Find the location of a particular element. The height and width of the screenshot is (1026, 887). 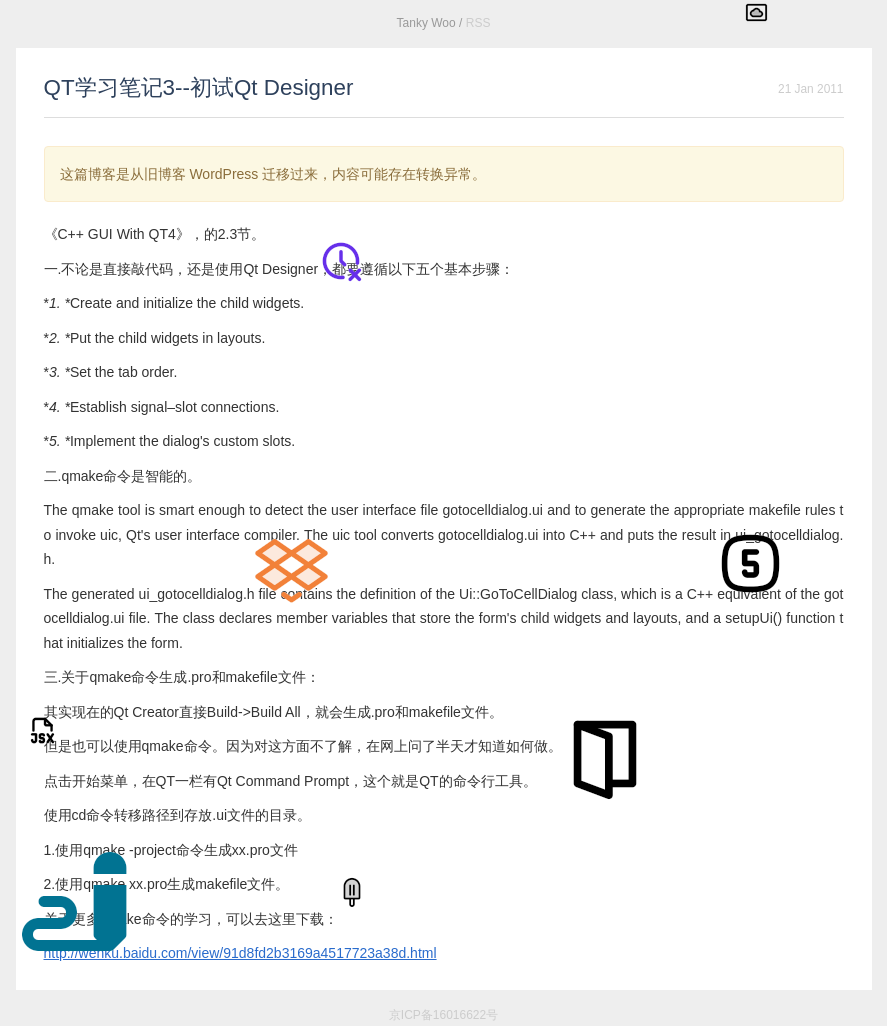

cancel a scheduled event or timer is located at coordinates (341, 261).